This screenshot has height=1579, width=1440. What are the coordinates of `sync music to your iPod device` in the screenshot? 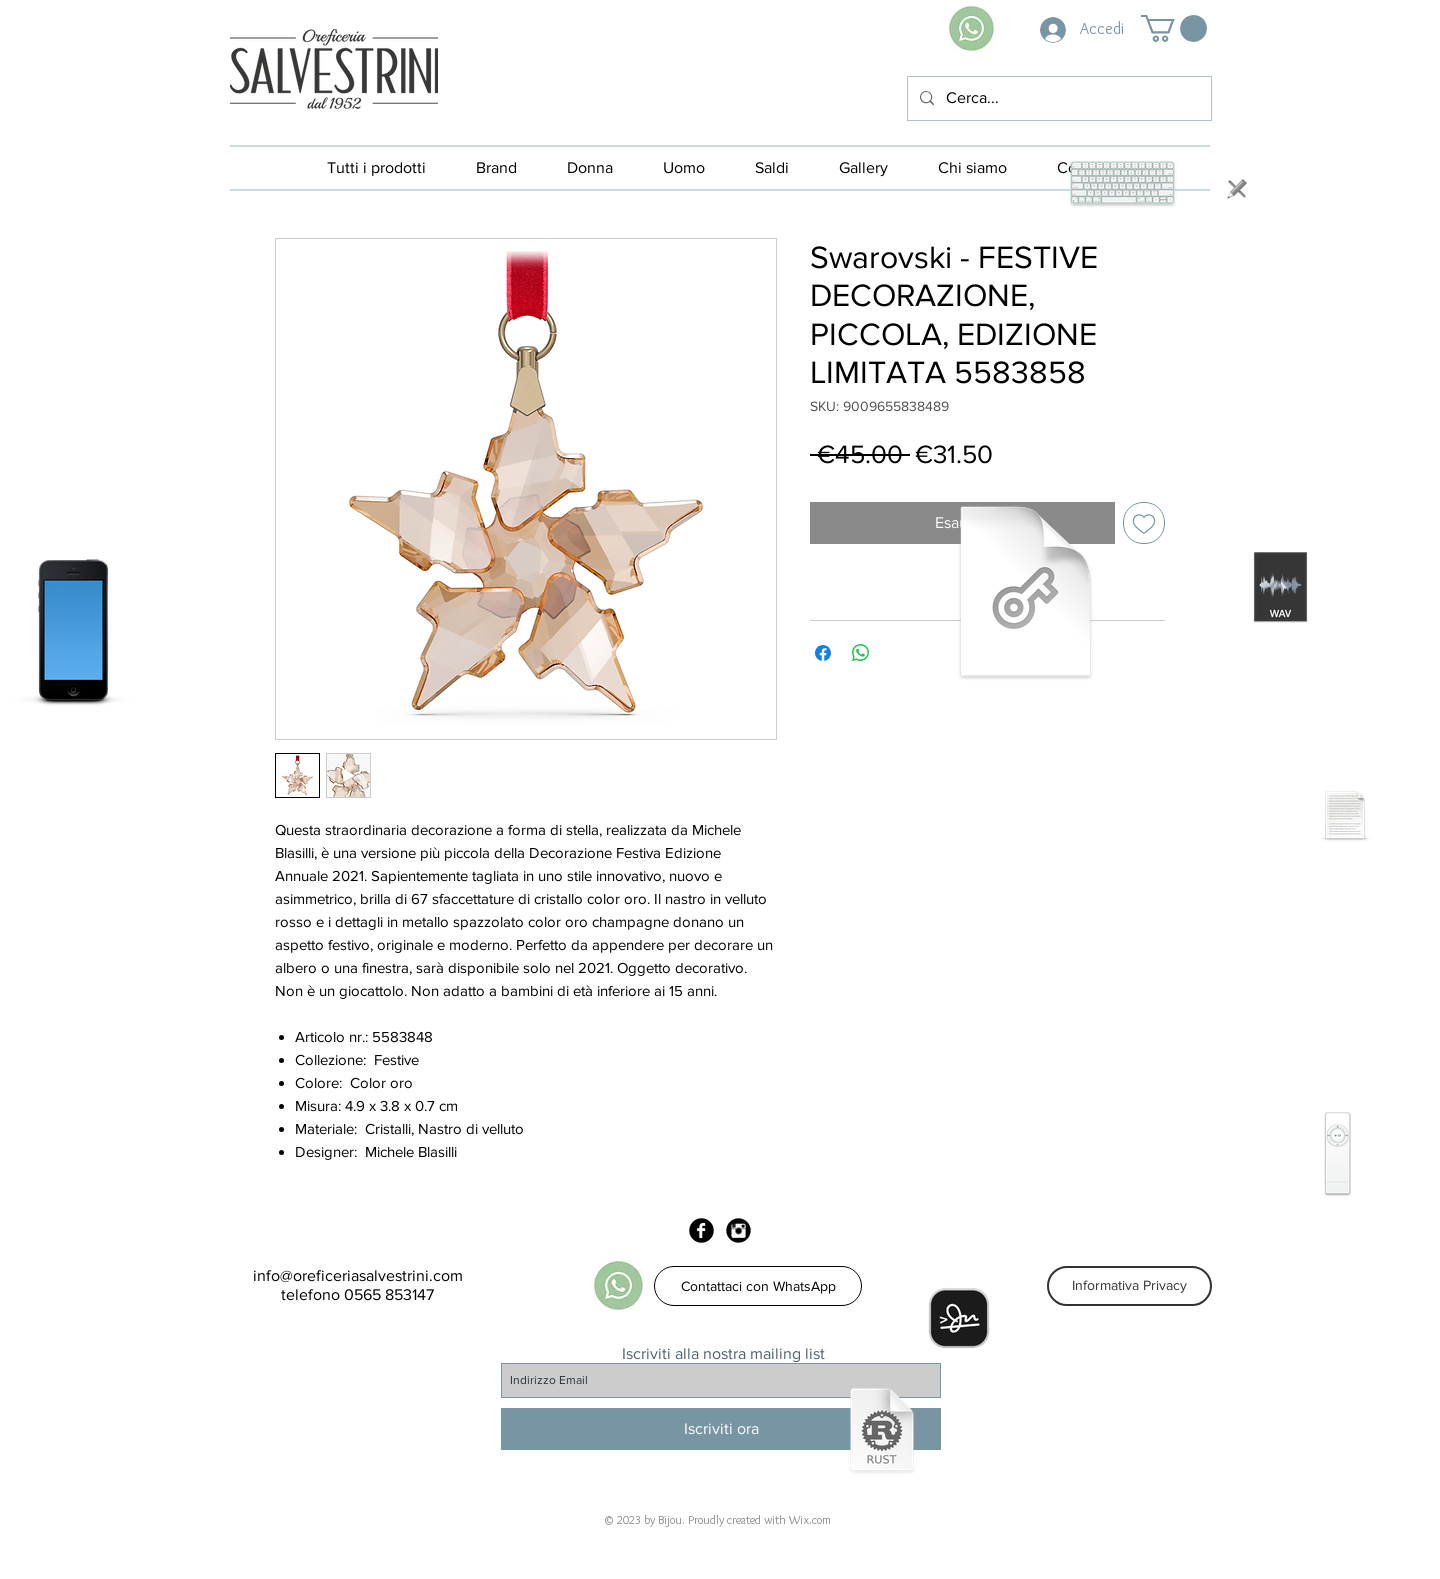 It's located at (1337, 1154).